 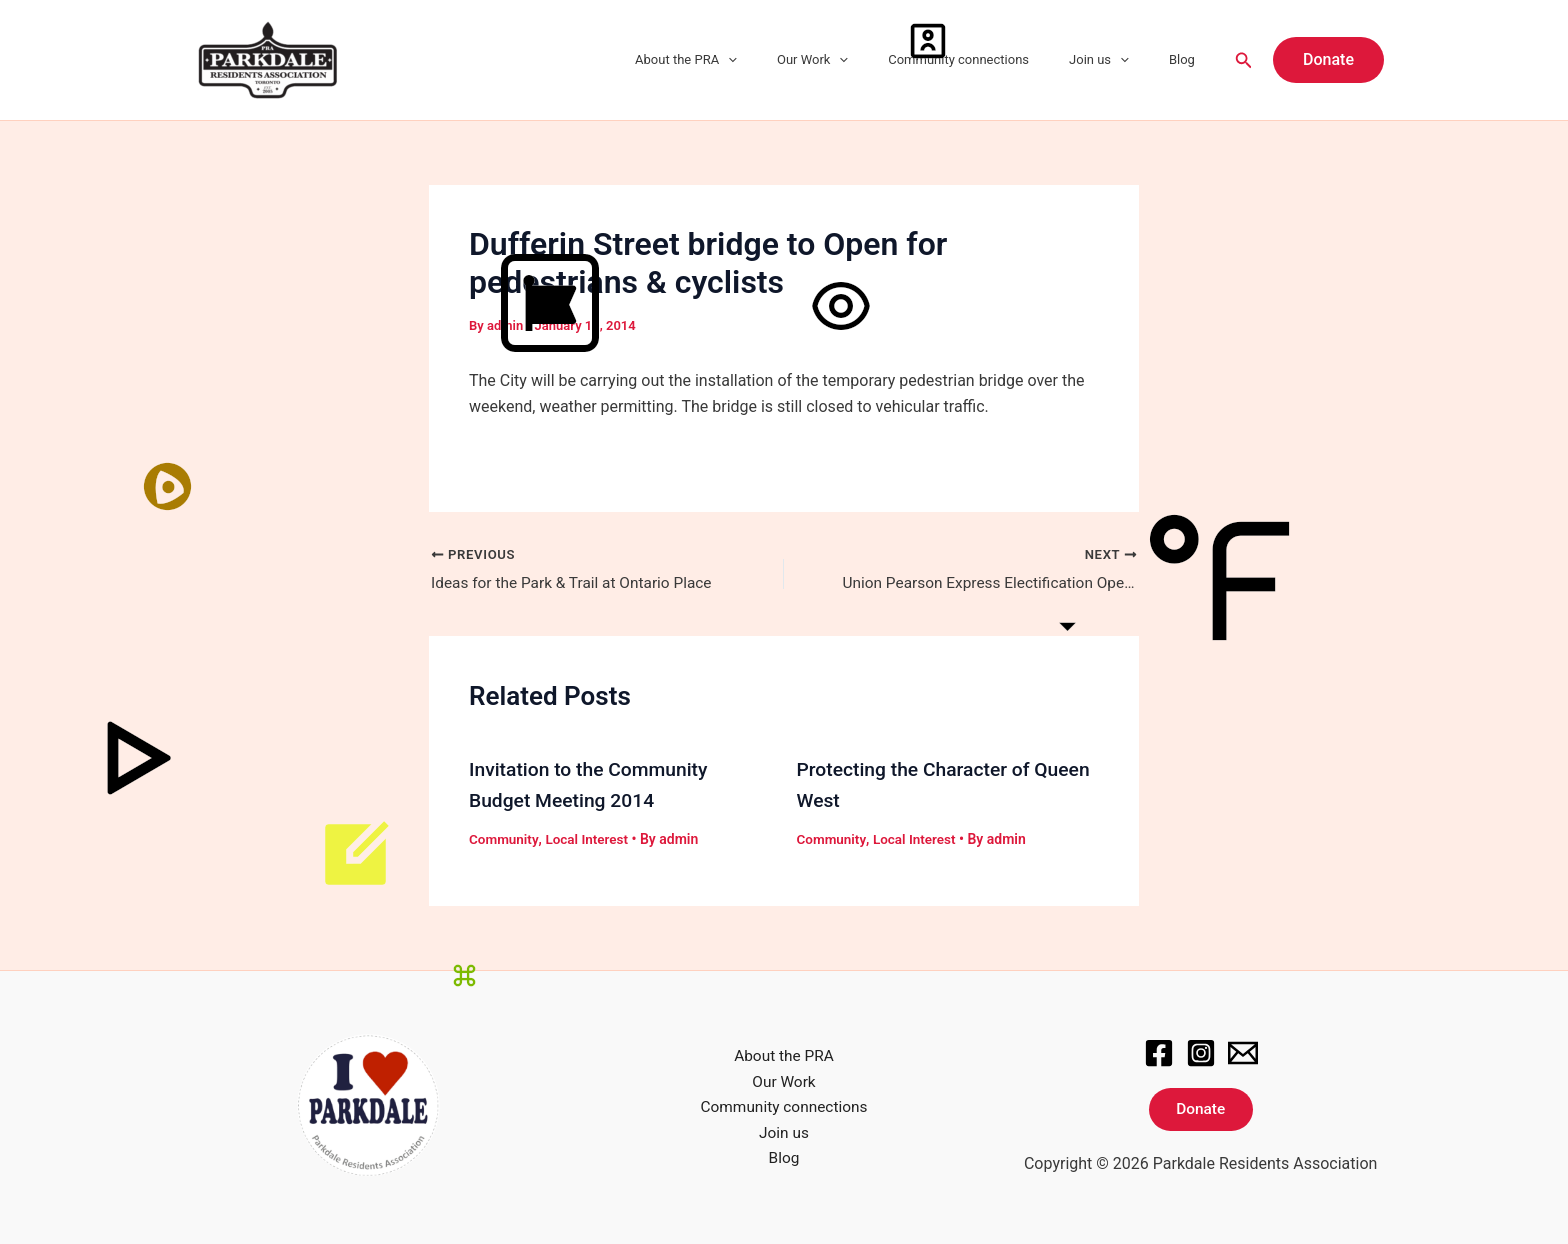 I want to click on expand dropdown menu, so click(x=1067, y=625).